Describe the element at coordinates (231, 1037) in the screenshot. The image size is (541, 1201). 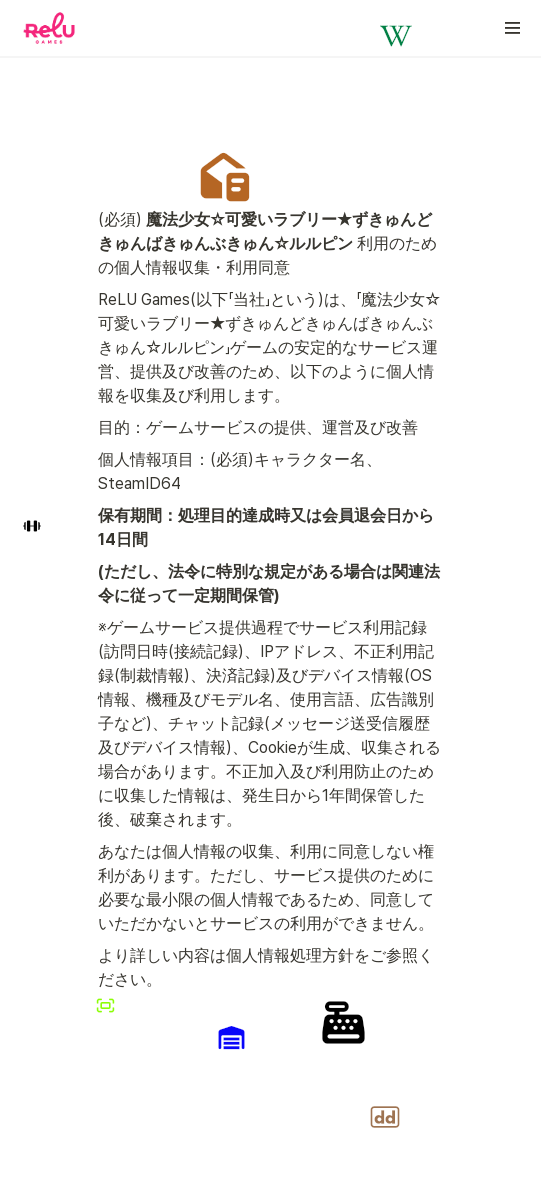
I see `access warehouse or storage inventory` at that location.